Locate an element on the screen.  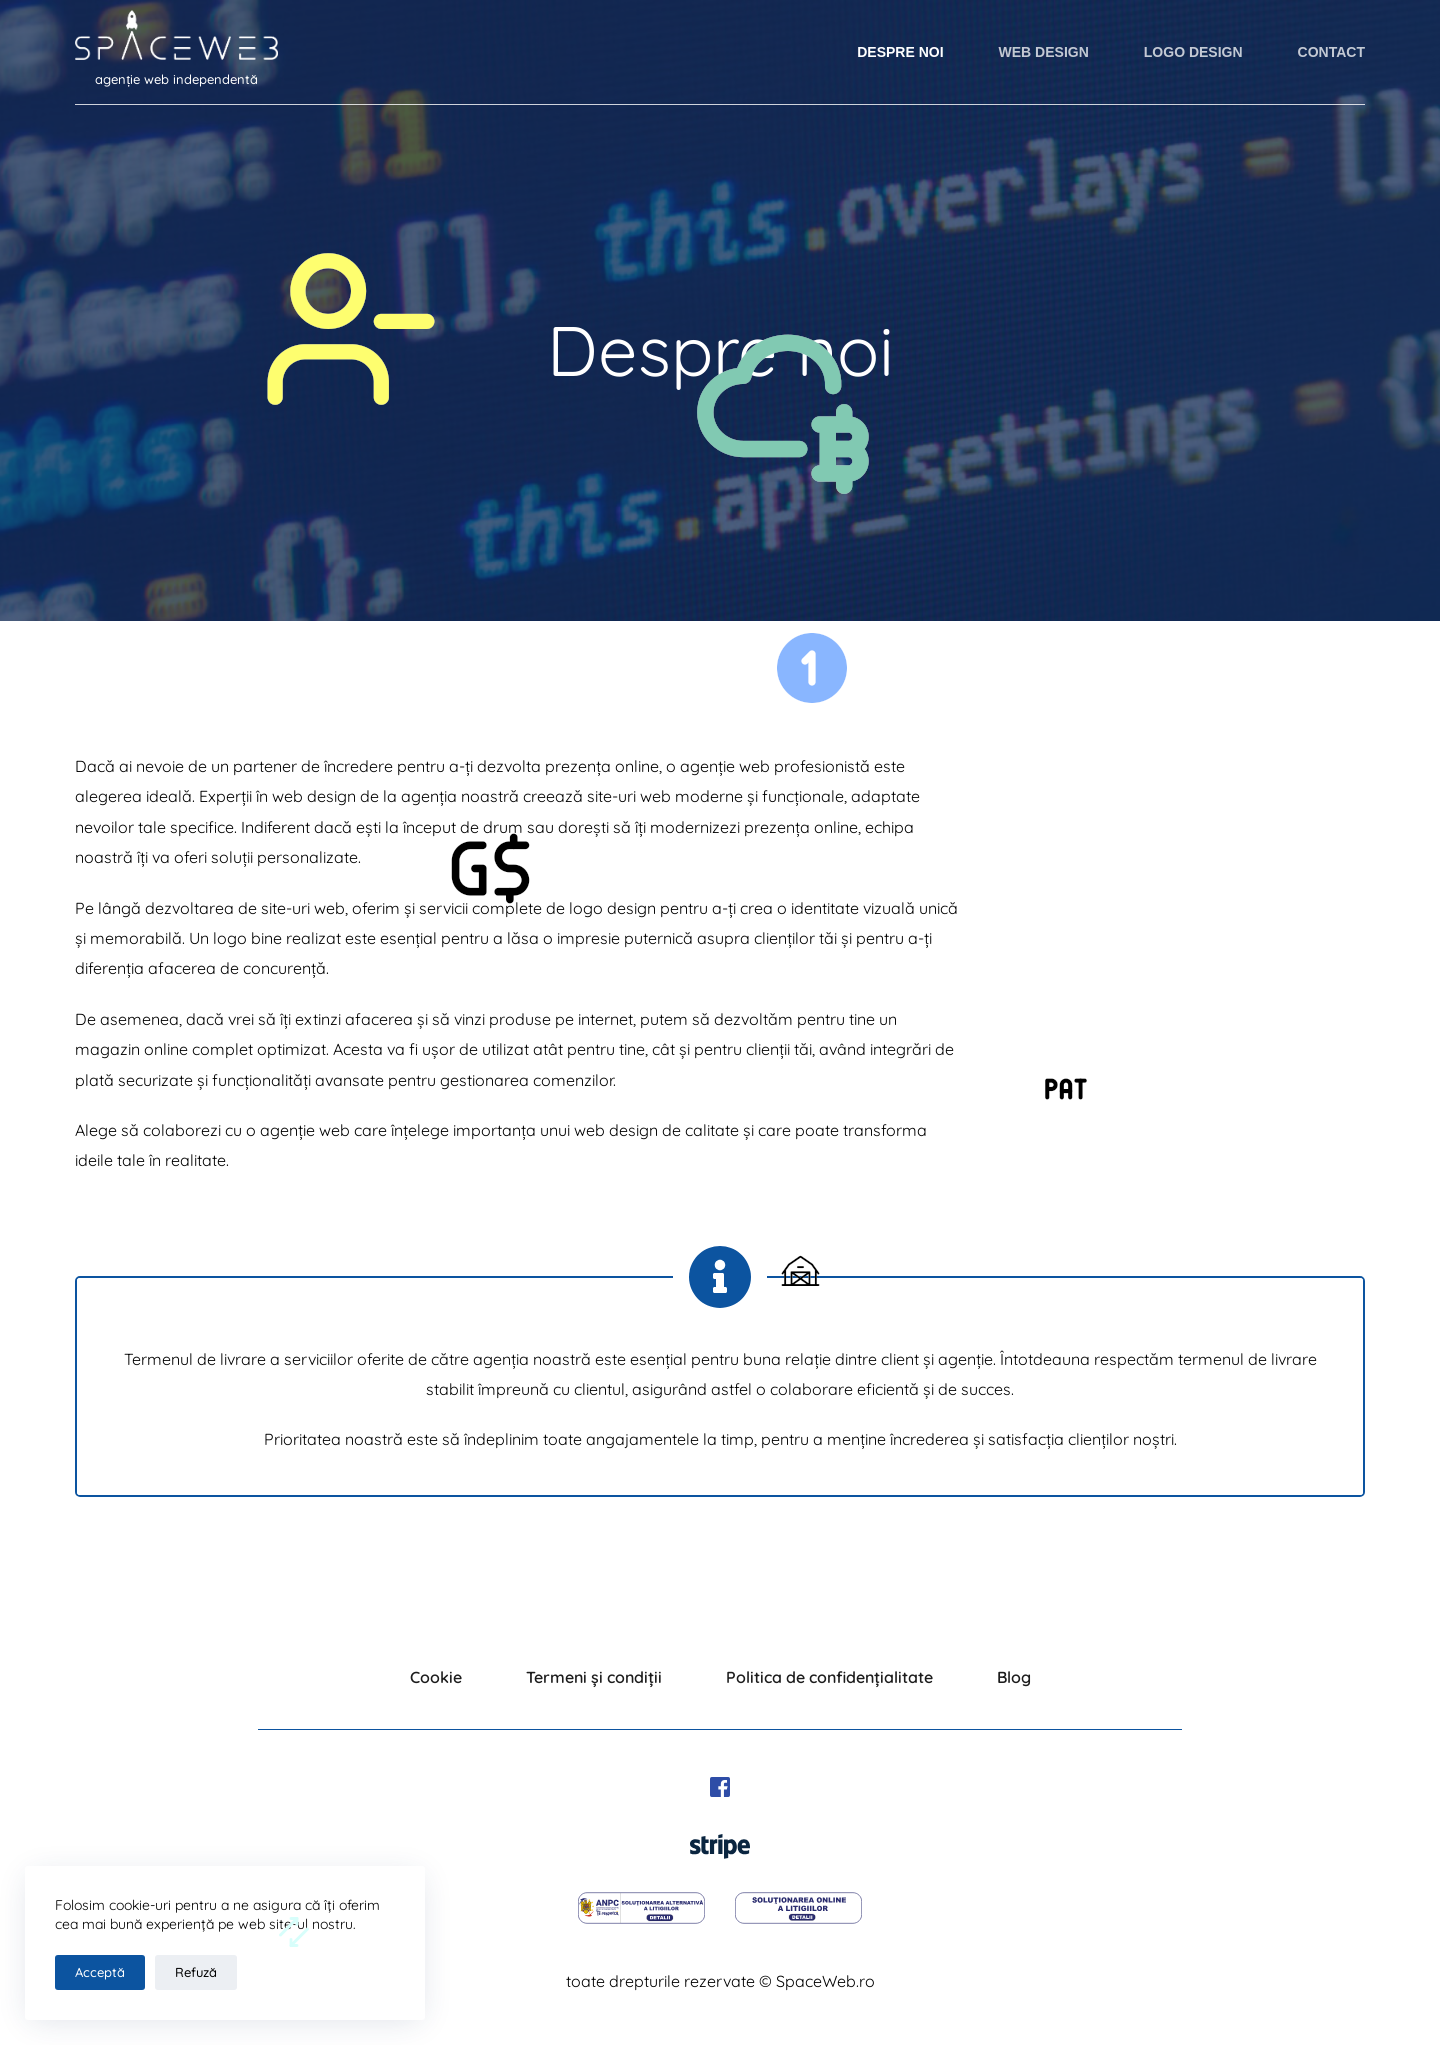
resize element diagonally is located at coordinates (294, 1932).